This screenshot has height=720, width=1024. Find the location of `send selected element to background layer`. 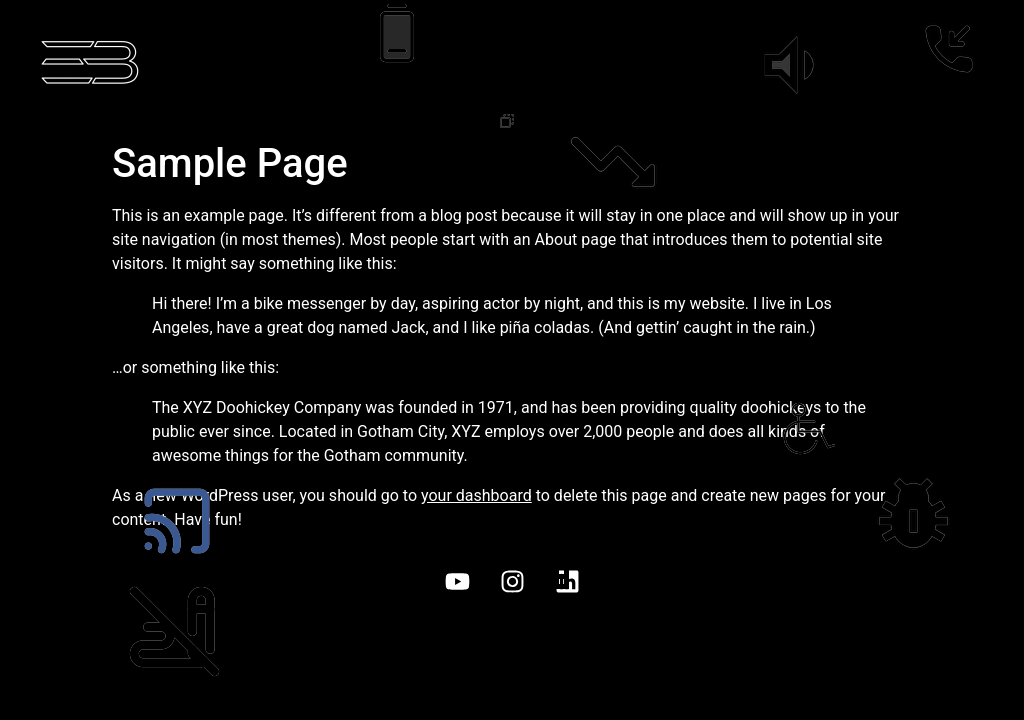

send selected element to background layer is located at coordinates (507, 121).